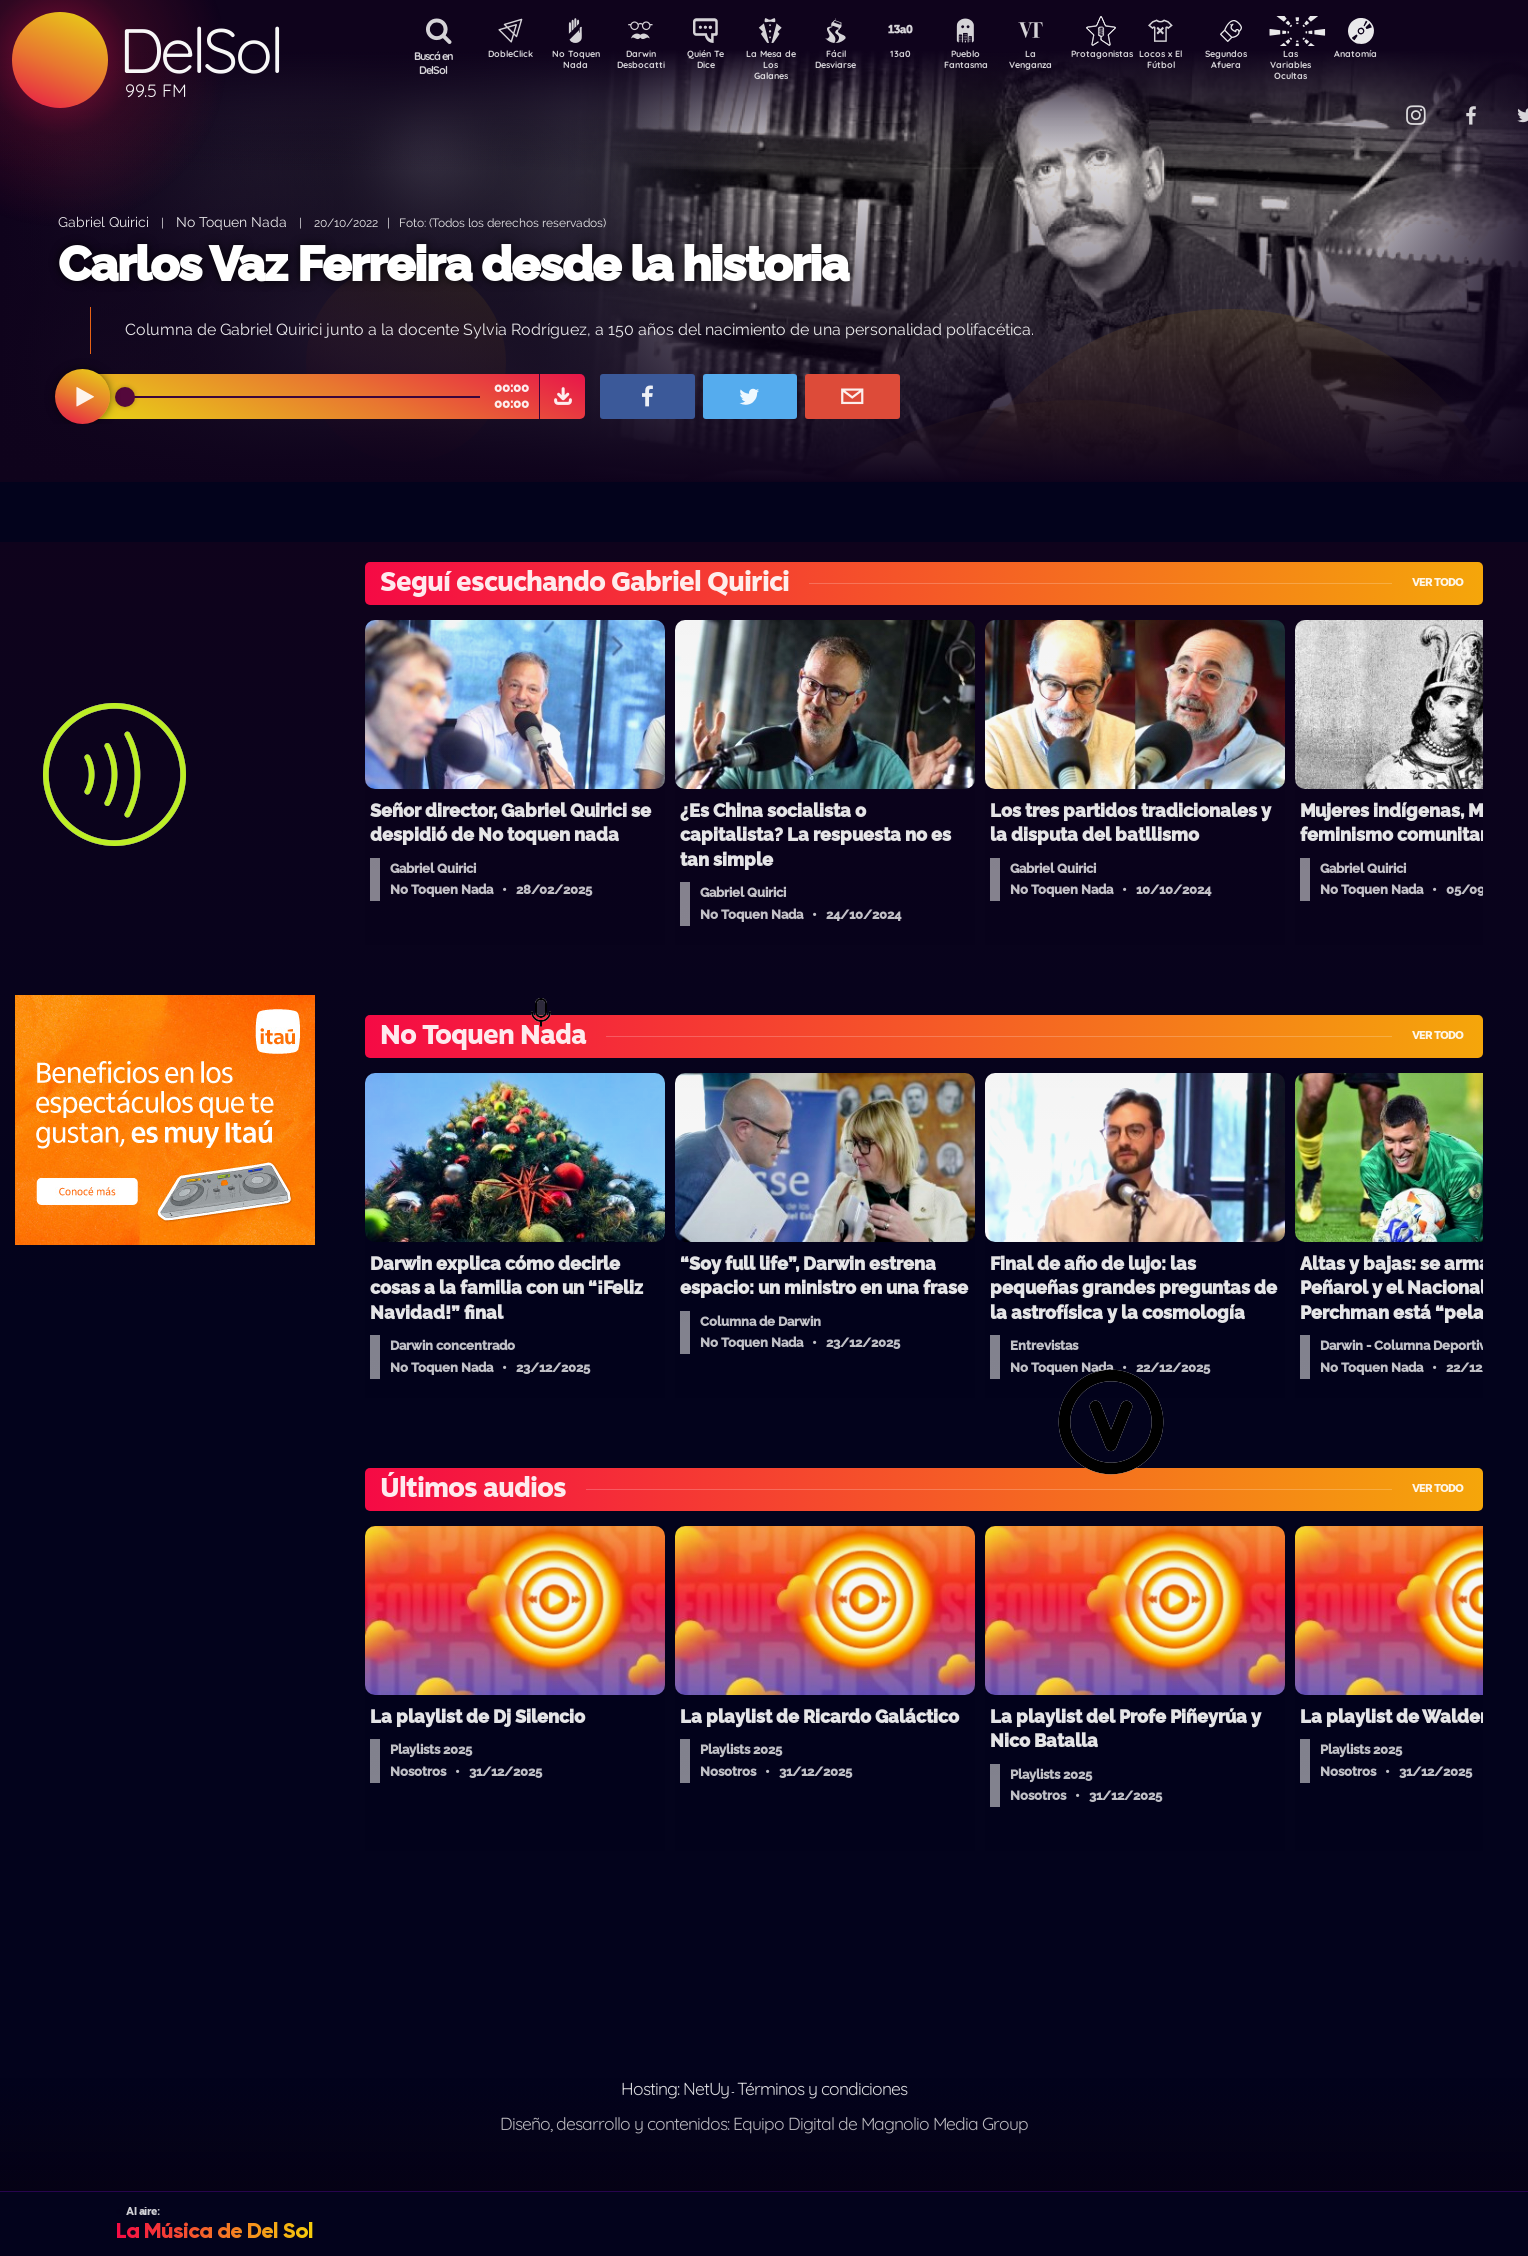 Image resolution: width=1528 pixels, height=2256 pixels. What do you see at coordinates (1111, 1422) in the screenshot?
I see `indicates a verified status or account` at bounding box center [1111, 1422].